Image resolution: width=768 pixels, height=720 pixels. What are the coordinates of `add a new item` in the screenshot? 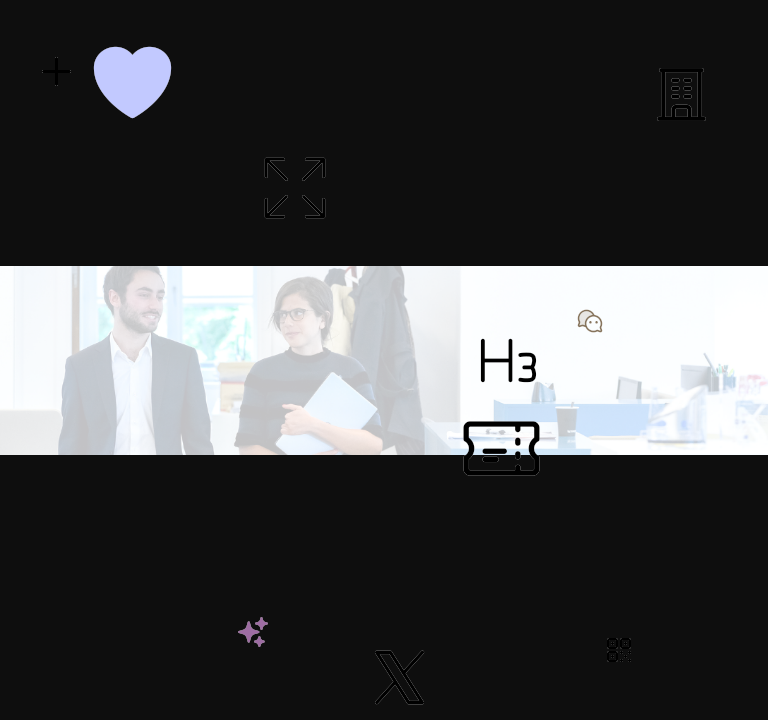 It's located at (57, 72).